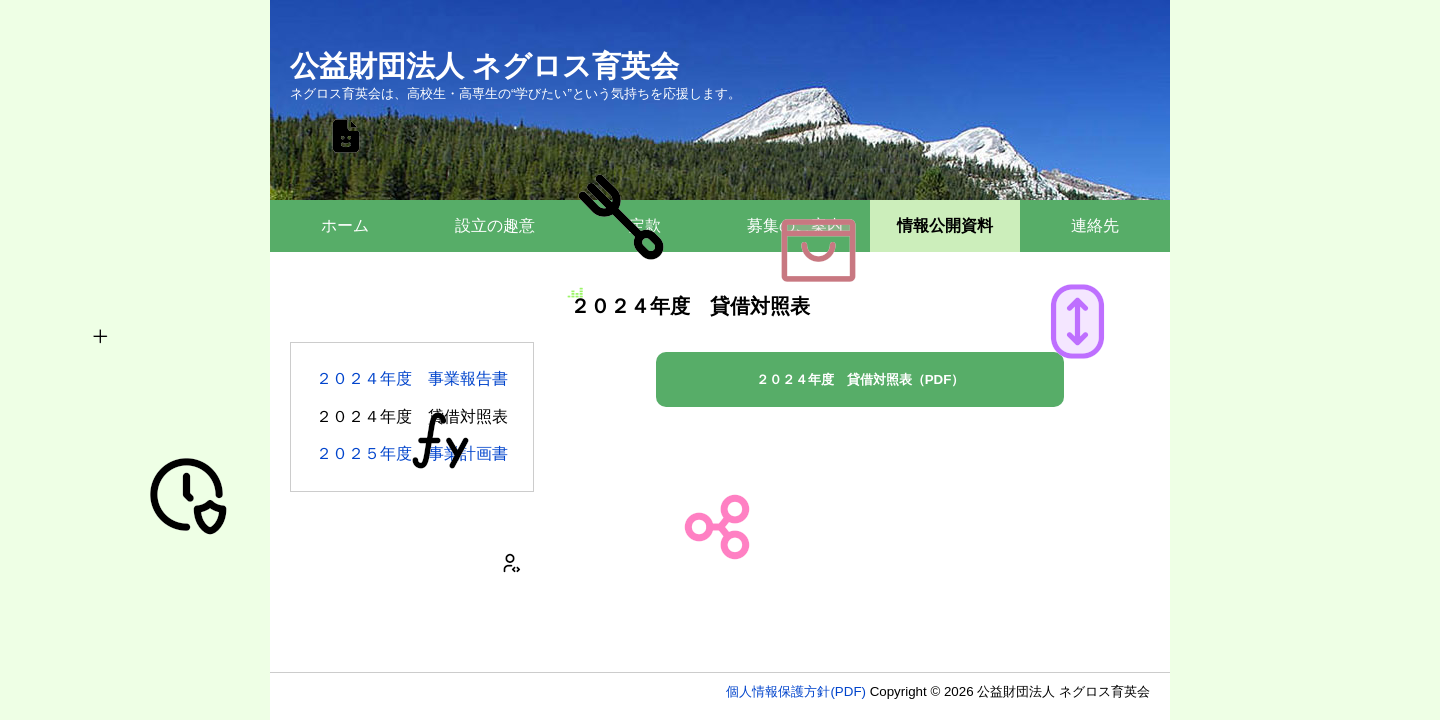 Image resolution: width=1440 pixels, height=720 pixels. Describe the element at coordinates (510, 563) in the screenshot. I see `view developer profile` at that location.